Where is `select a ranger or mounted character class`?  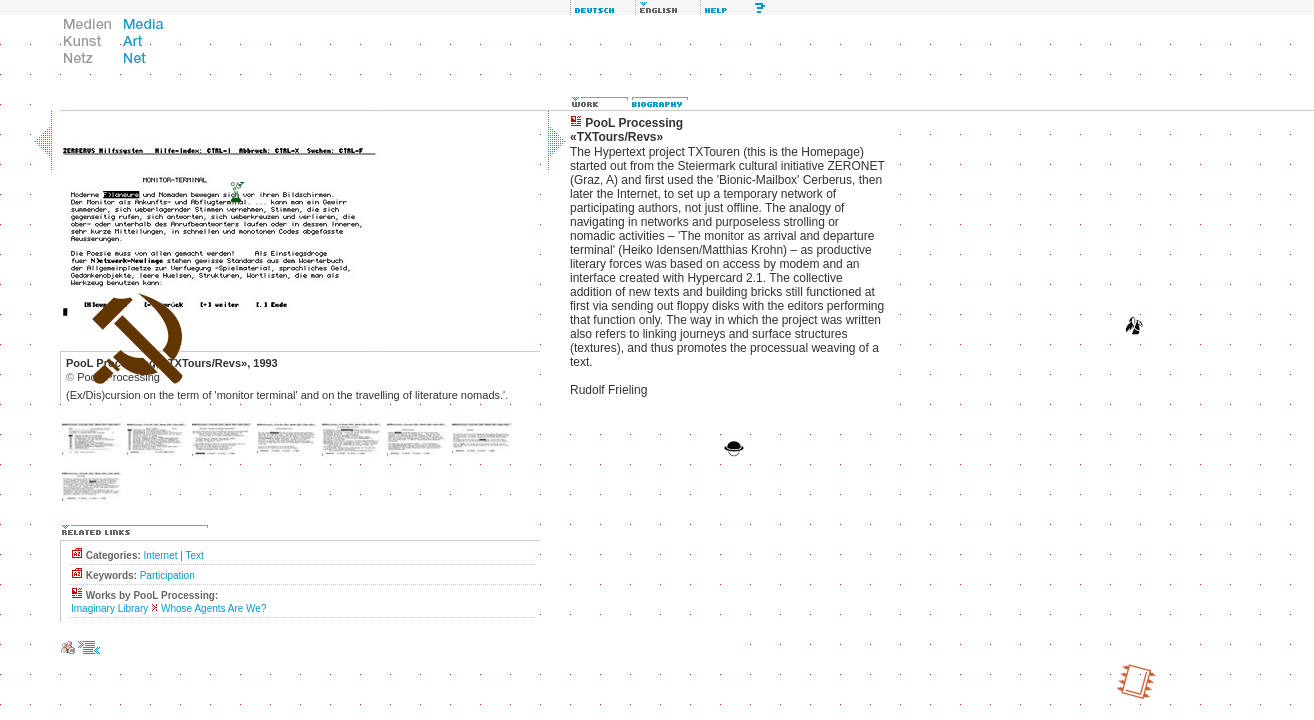
select a ranger or mounted character class is located at coordinates (1134, 325).